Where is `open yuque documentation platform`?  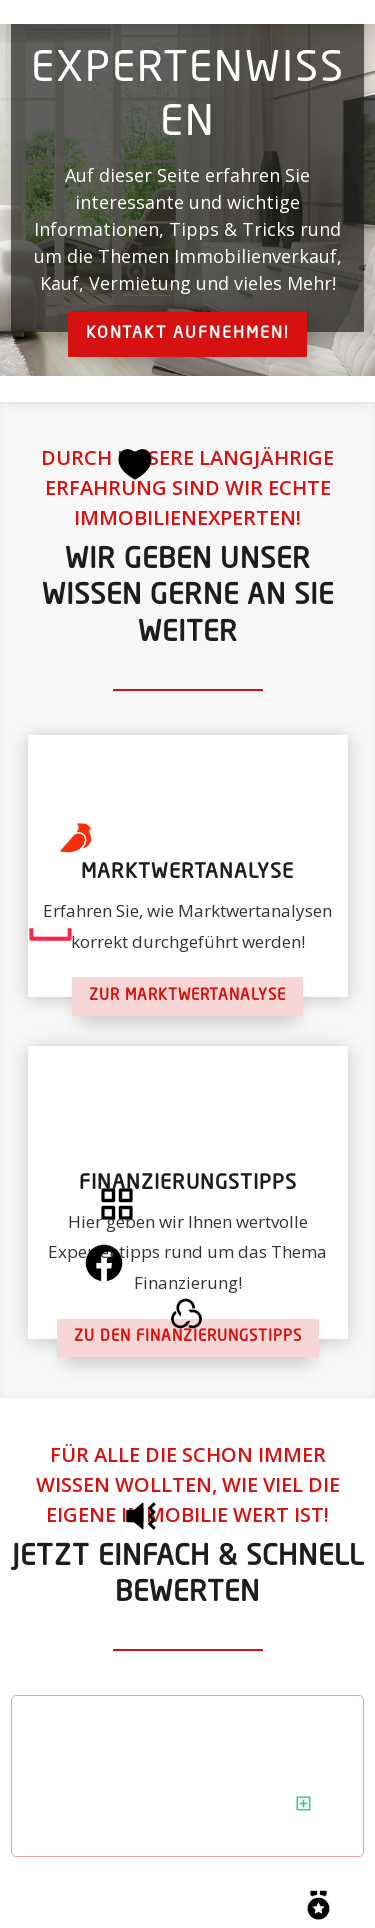 open yuque documentation platform is located at coordinates (76, 837).